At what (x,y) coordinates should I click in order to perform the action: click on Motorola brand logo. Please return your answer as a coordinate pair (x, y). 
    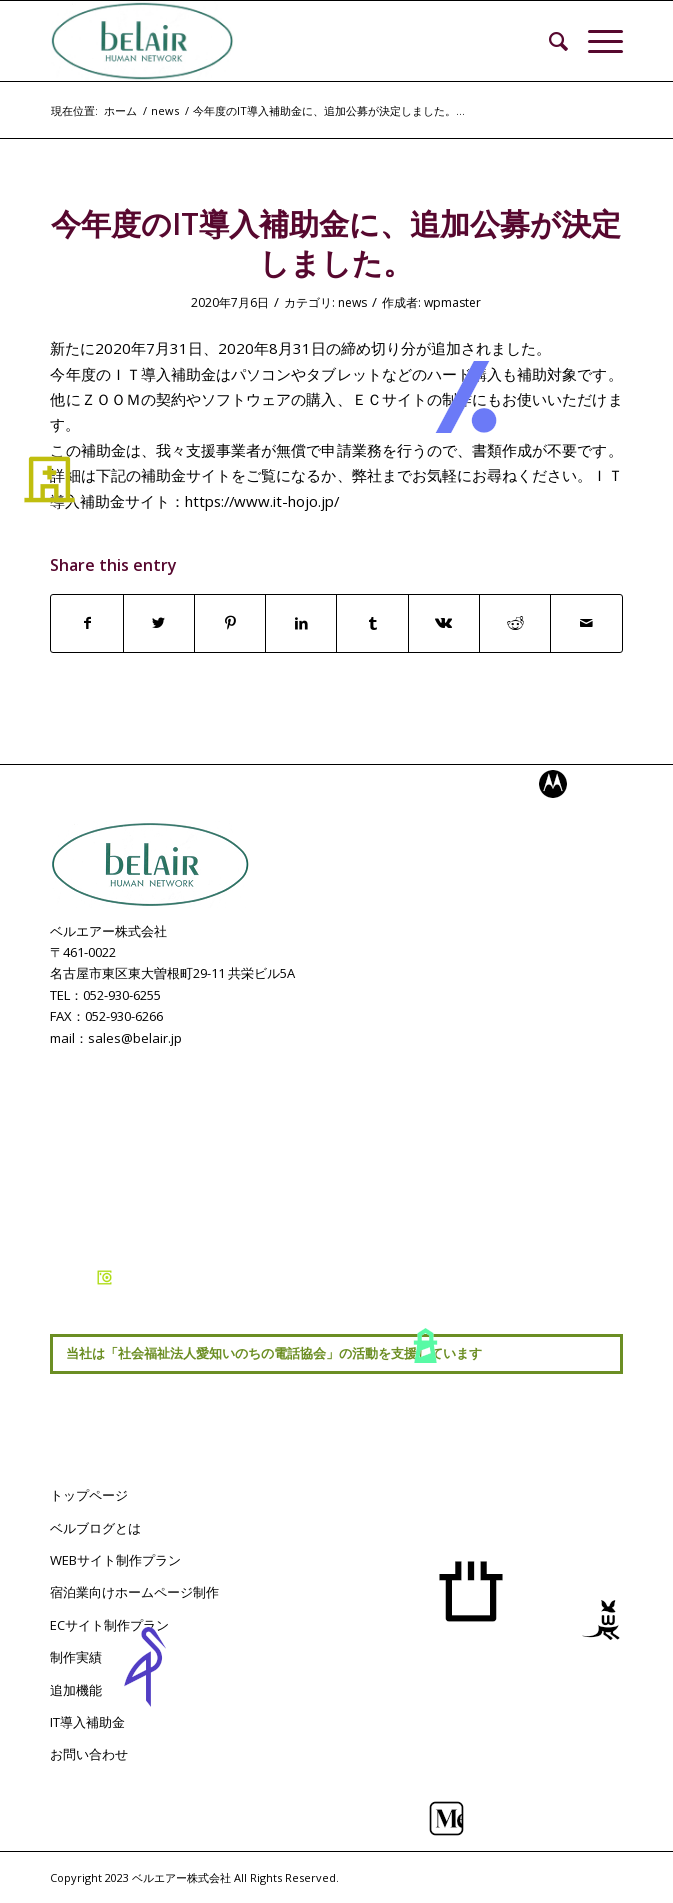
    Looking at the image, I should click on (553, 784).